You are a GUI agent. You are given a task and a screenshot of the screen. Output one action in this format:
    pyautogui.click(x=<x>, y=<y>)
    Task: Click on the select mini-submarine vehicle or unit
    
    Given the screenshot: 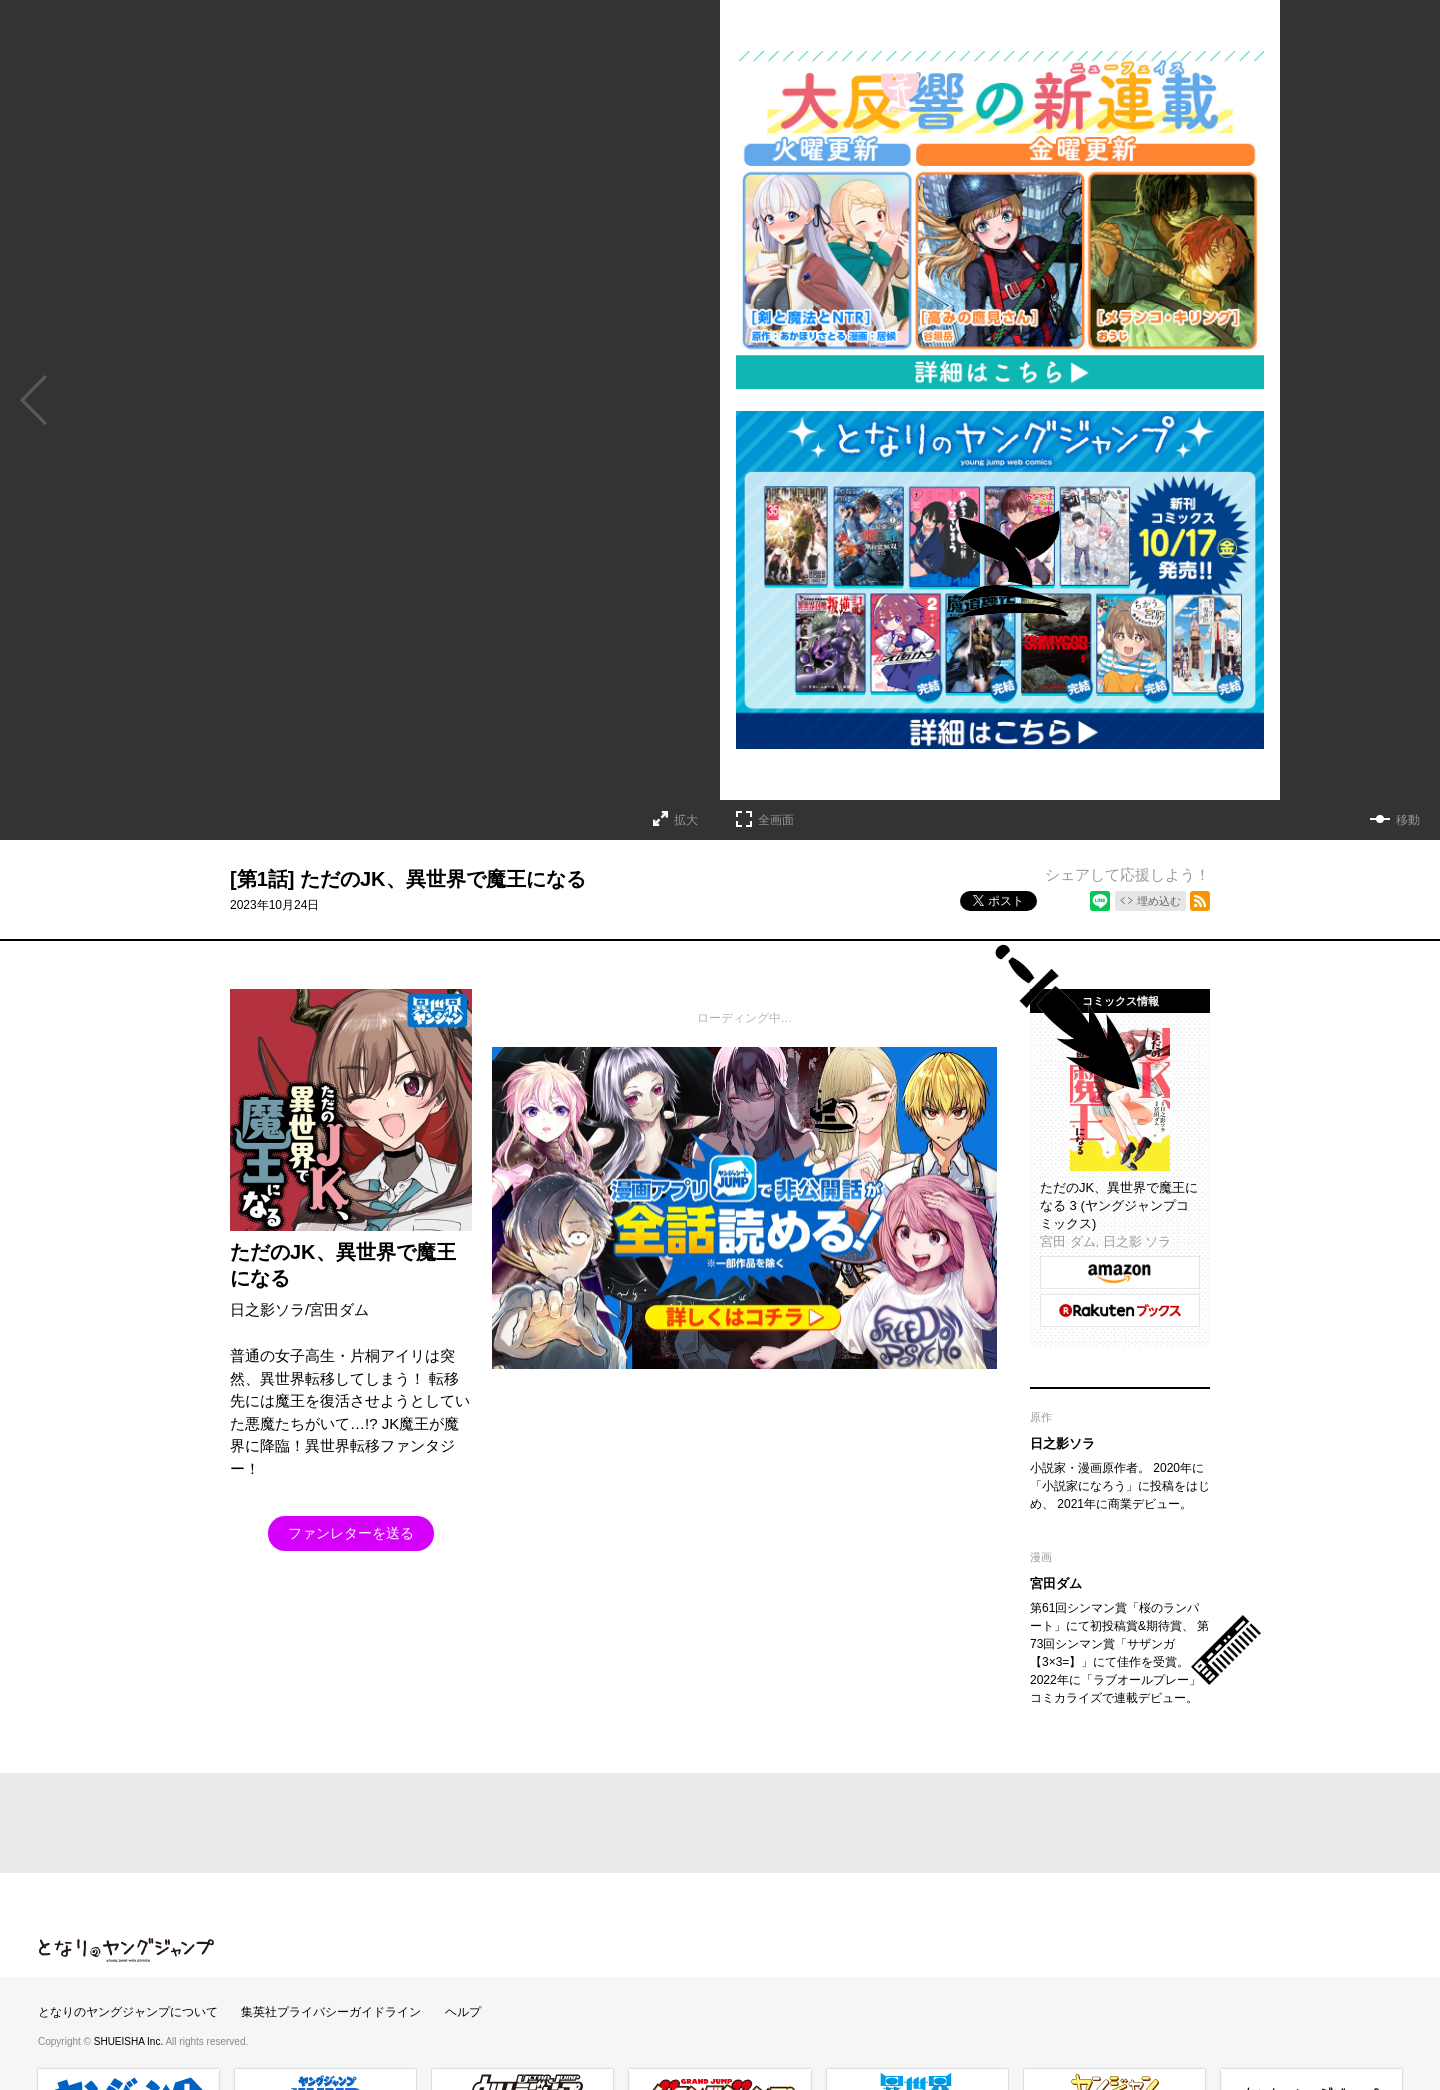 What is the action you would take?
    pyautogui.click(x=833, y=1110)
    